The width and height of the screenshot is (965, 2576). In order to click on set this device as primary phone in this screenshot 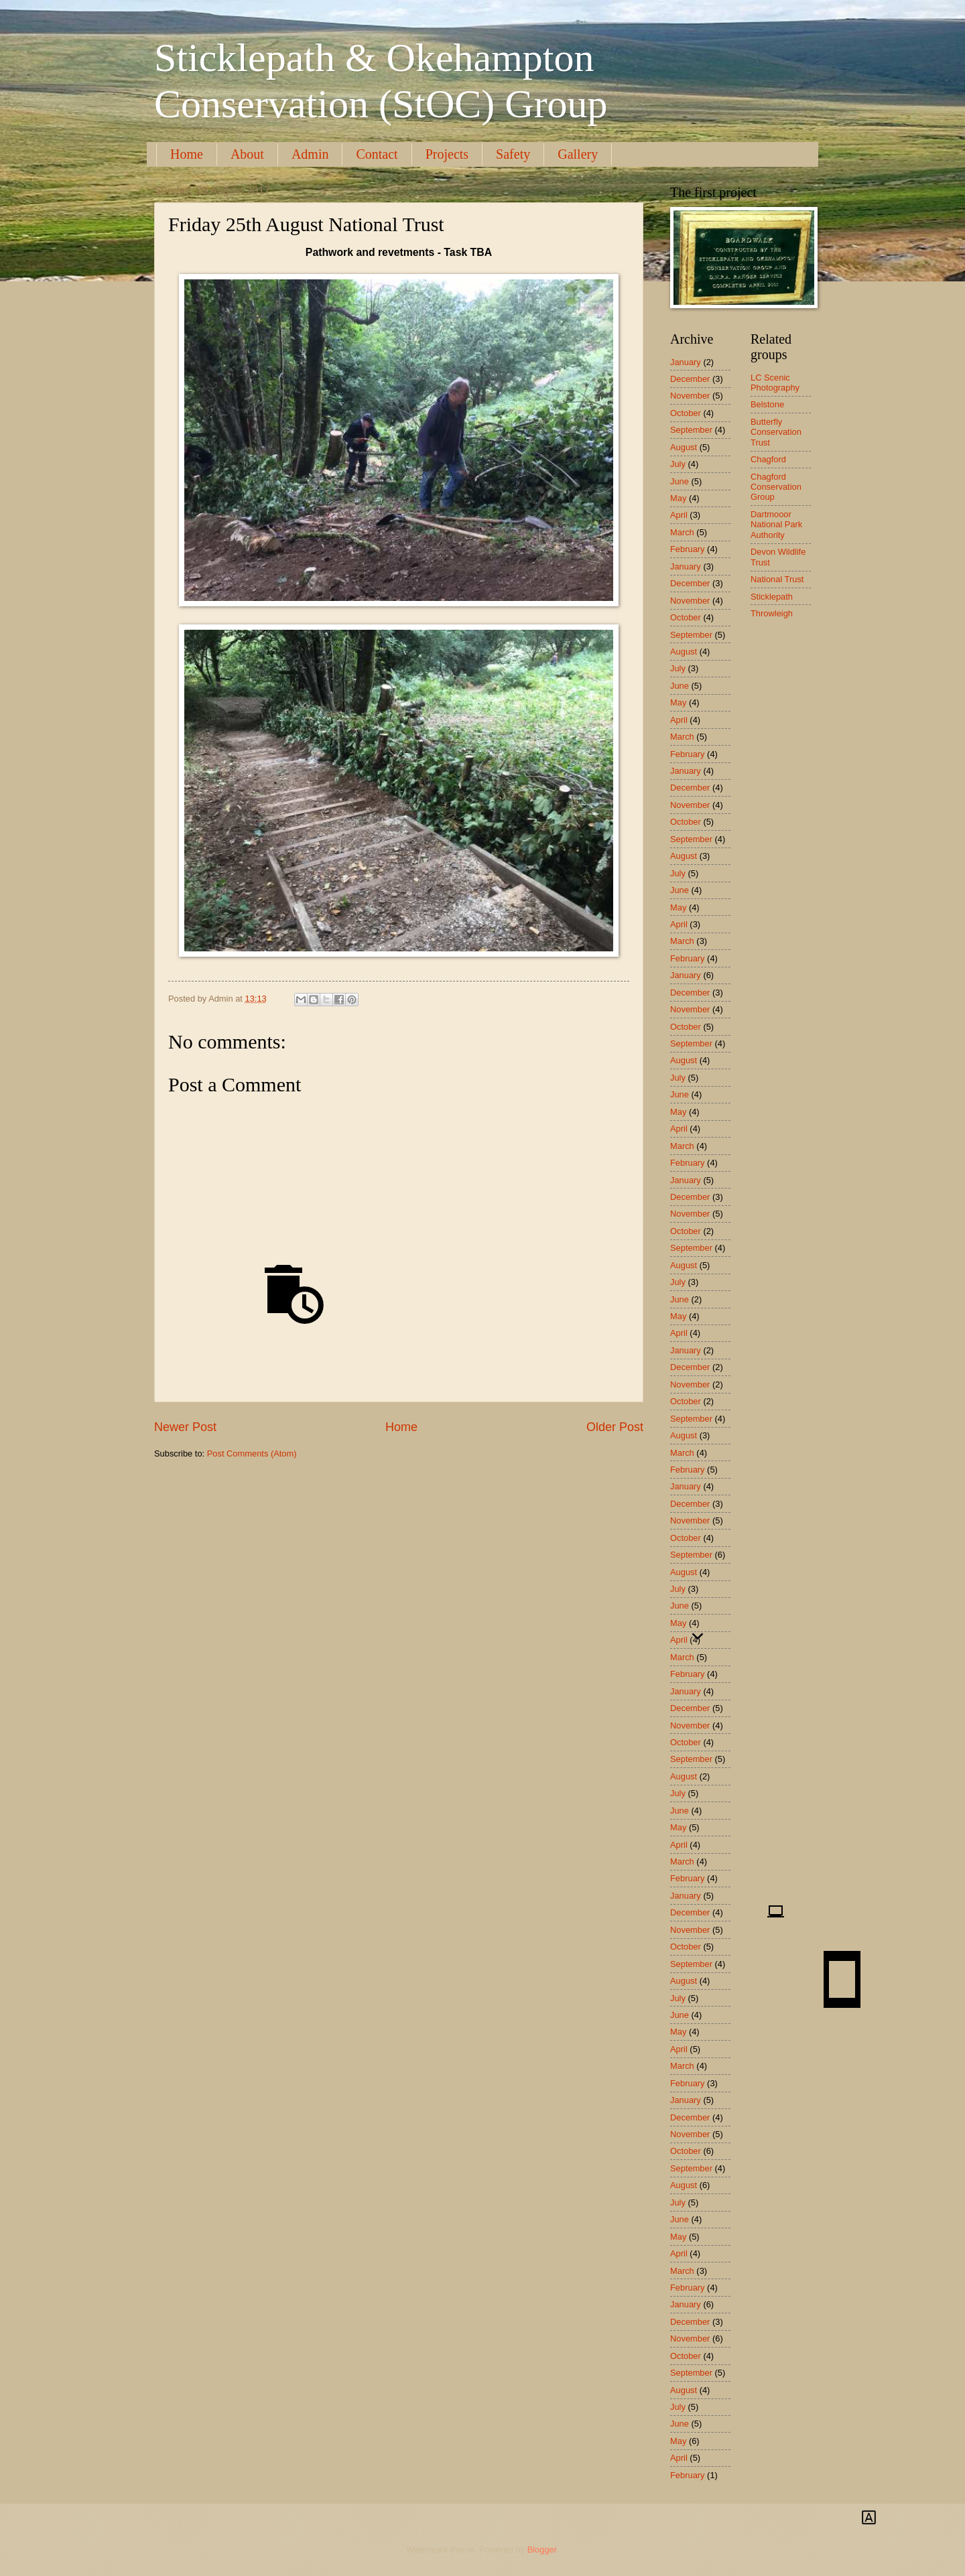, I will do `click(842, 1979)`.